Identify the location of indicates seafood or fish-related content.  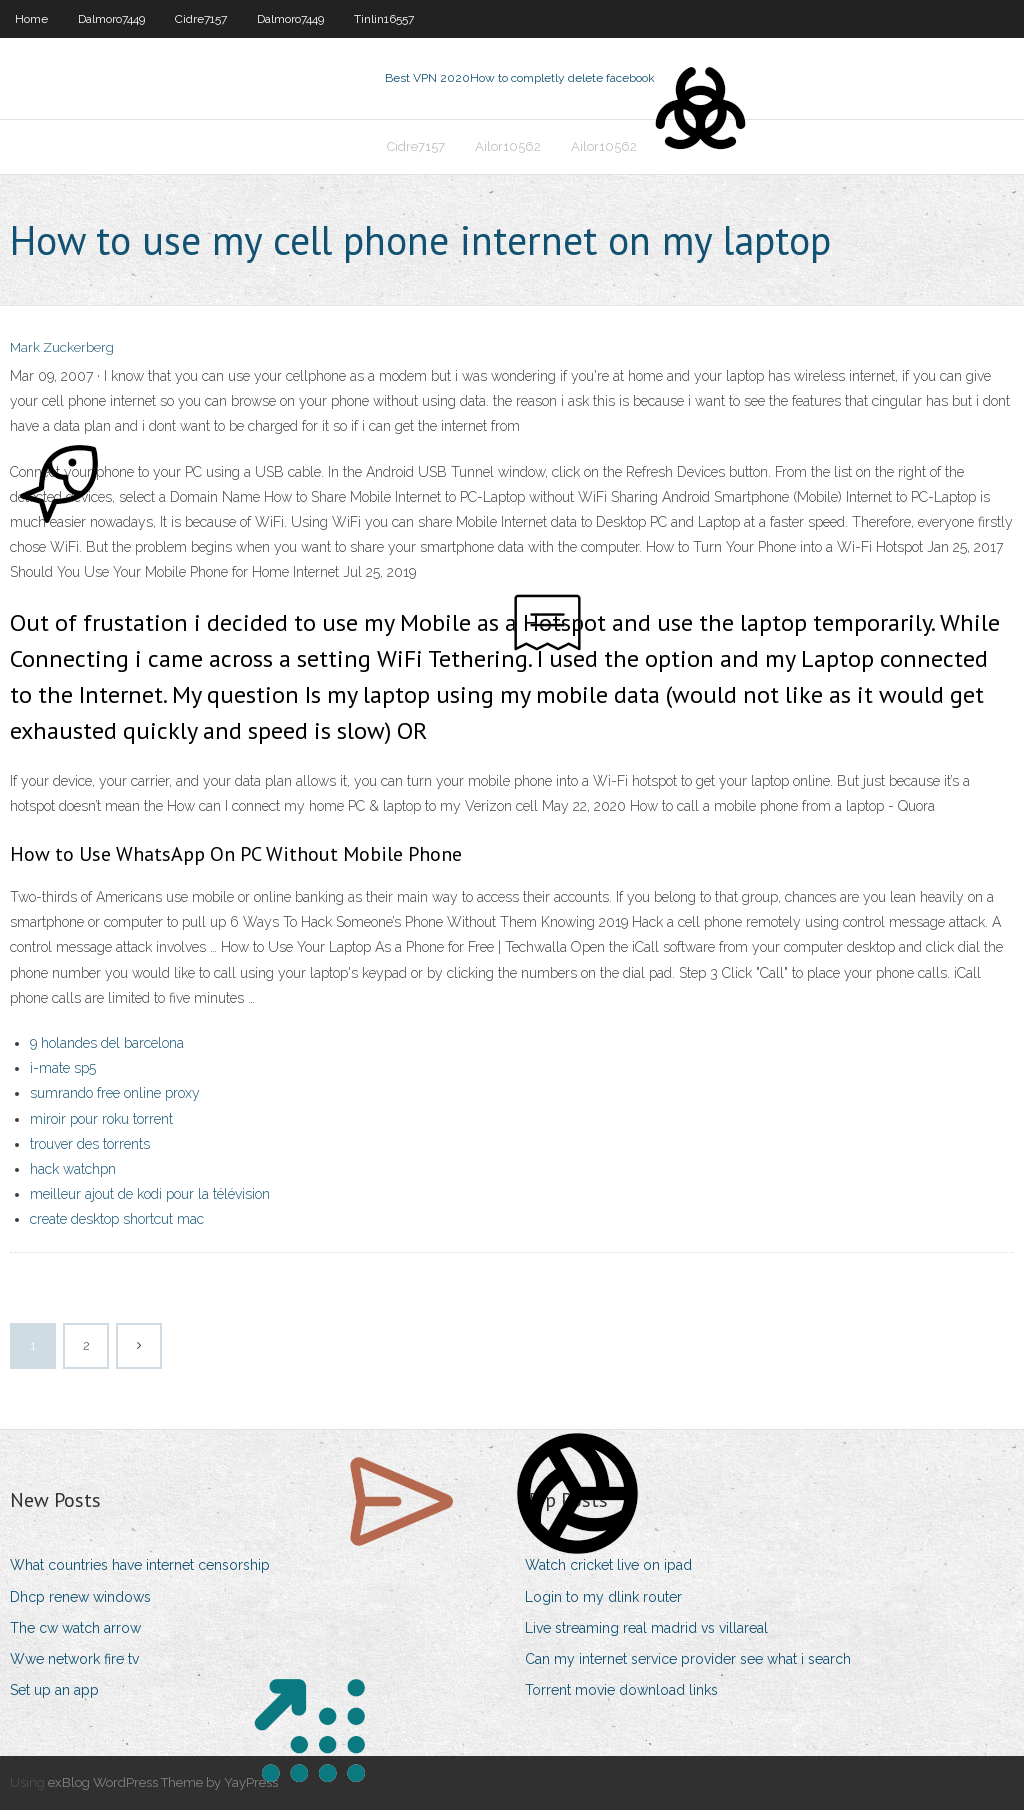
(63, 480).